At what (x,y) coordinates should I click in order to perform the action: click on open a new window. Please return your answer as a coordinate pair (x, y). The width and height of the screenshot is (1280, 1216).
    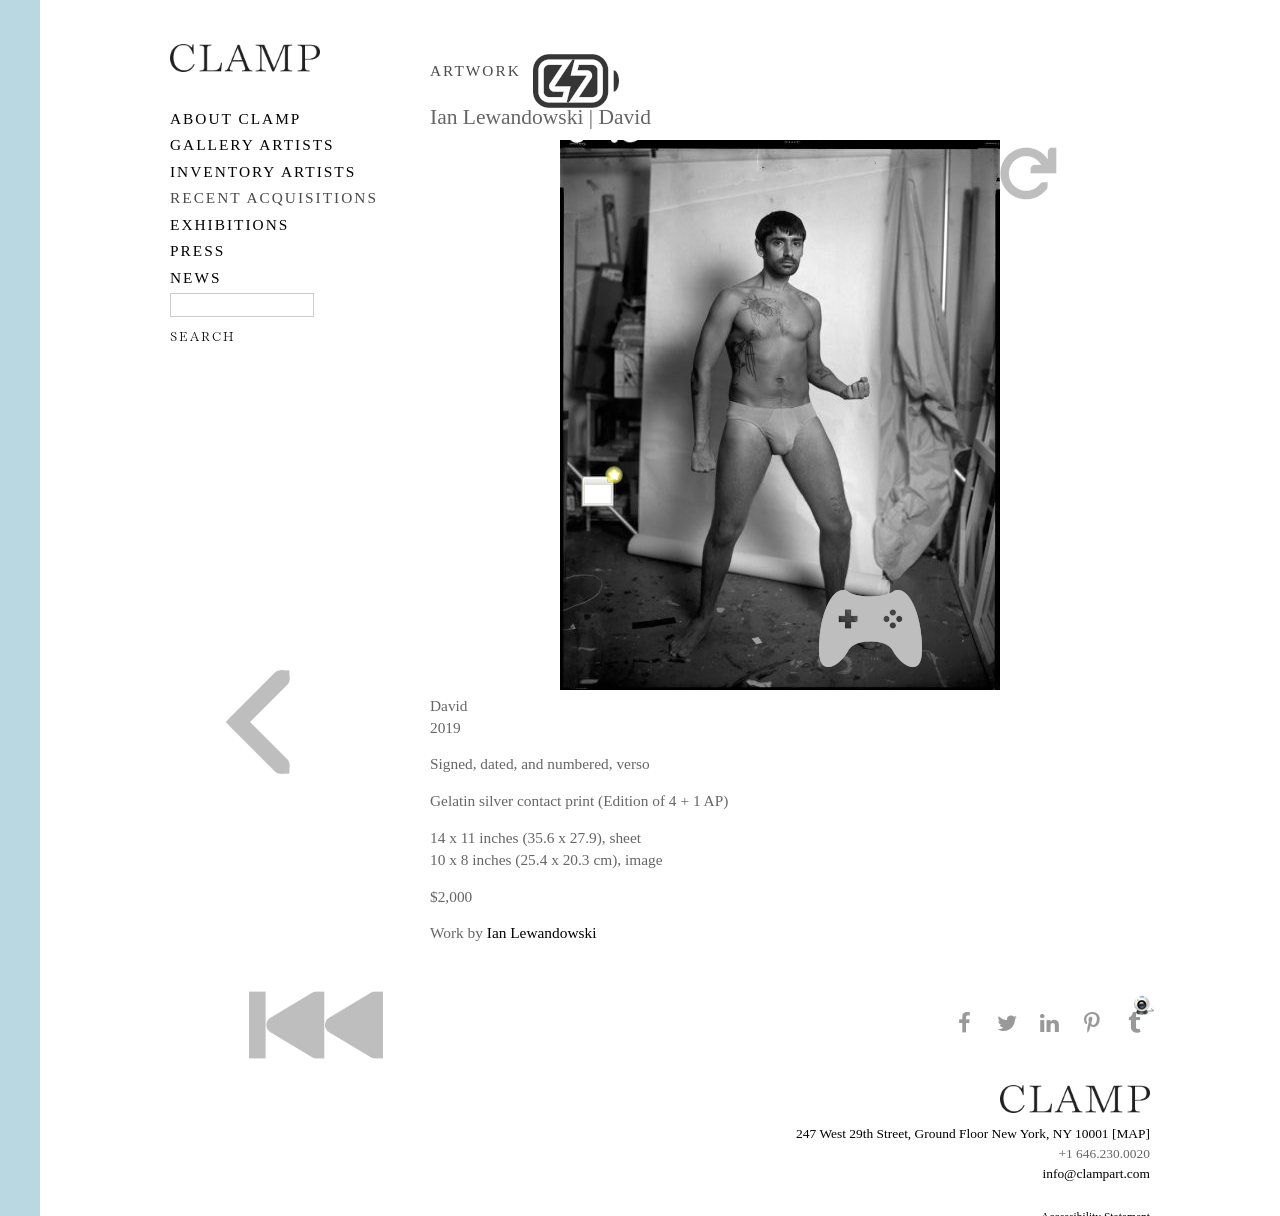
    Looking at the image, I should click on (600, 488).